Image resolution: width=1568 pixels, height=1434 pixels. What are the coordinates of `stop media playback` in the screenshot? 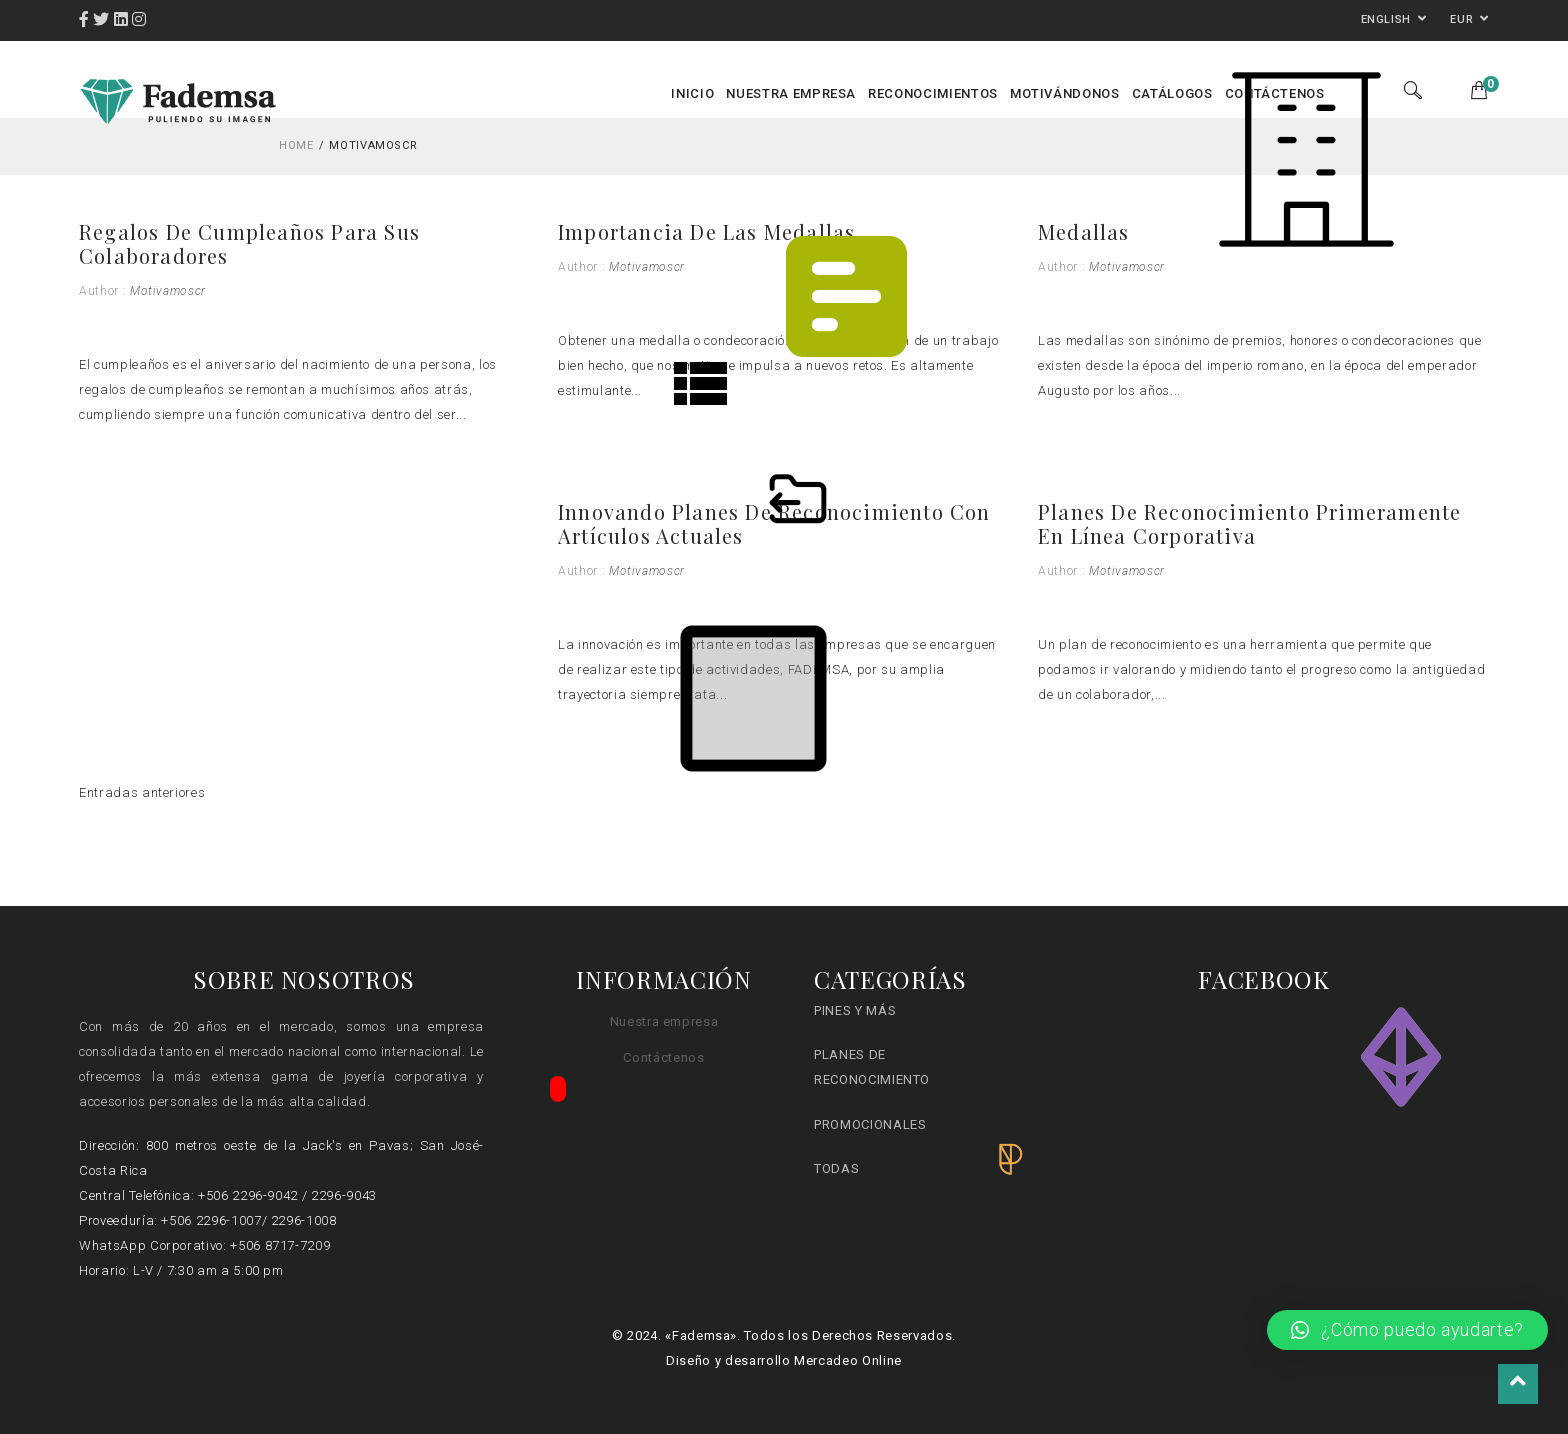 It's located at (753, 698).